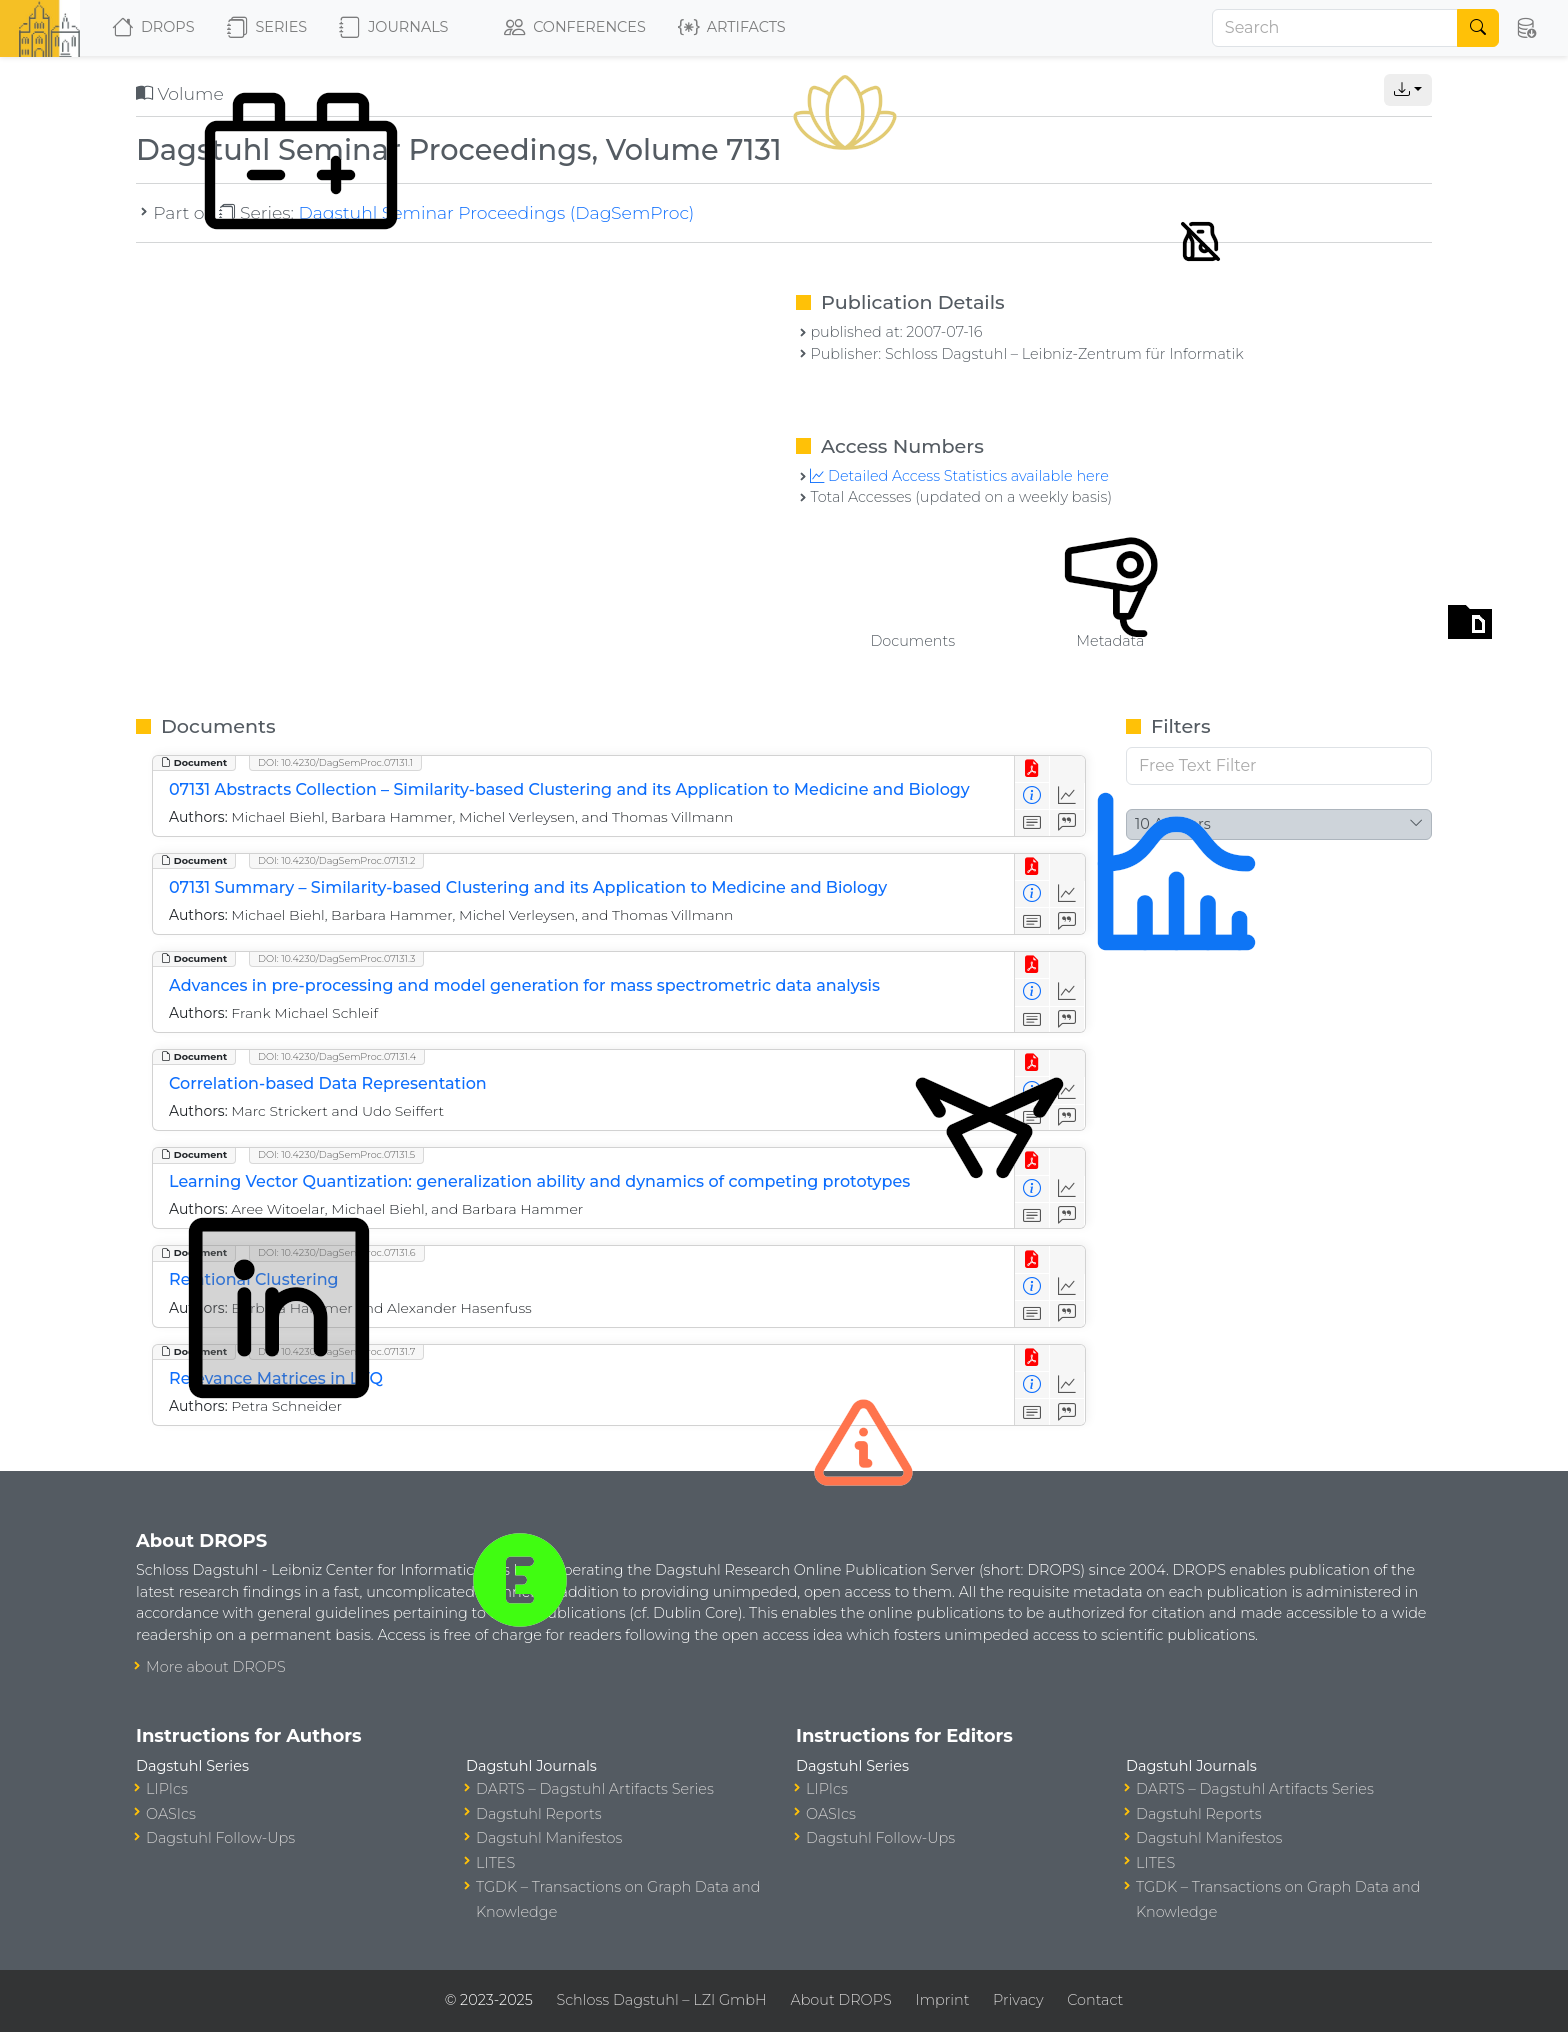  Describe the element at coordinates (520, 1580) in the screenshot. I see `indicates an "E" rating or category` at that location.